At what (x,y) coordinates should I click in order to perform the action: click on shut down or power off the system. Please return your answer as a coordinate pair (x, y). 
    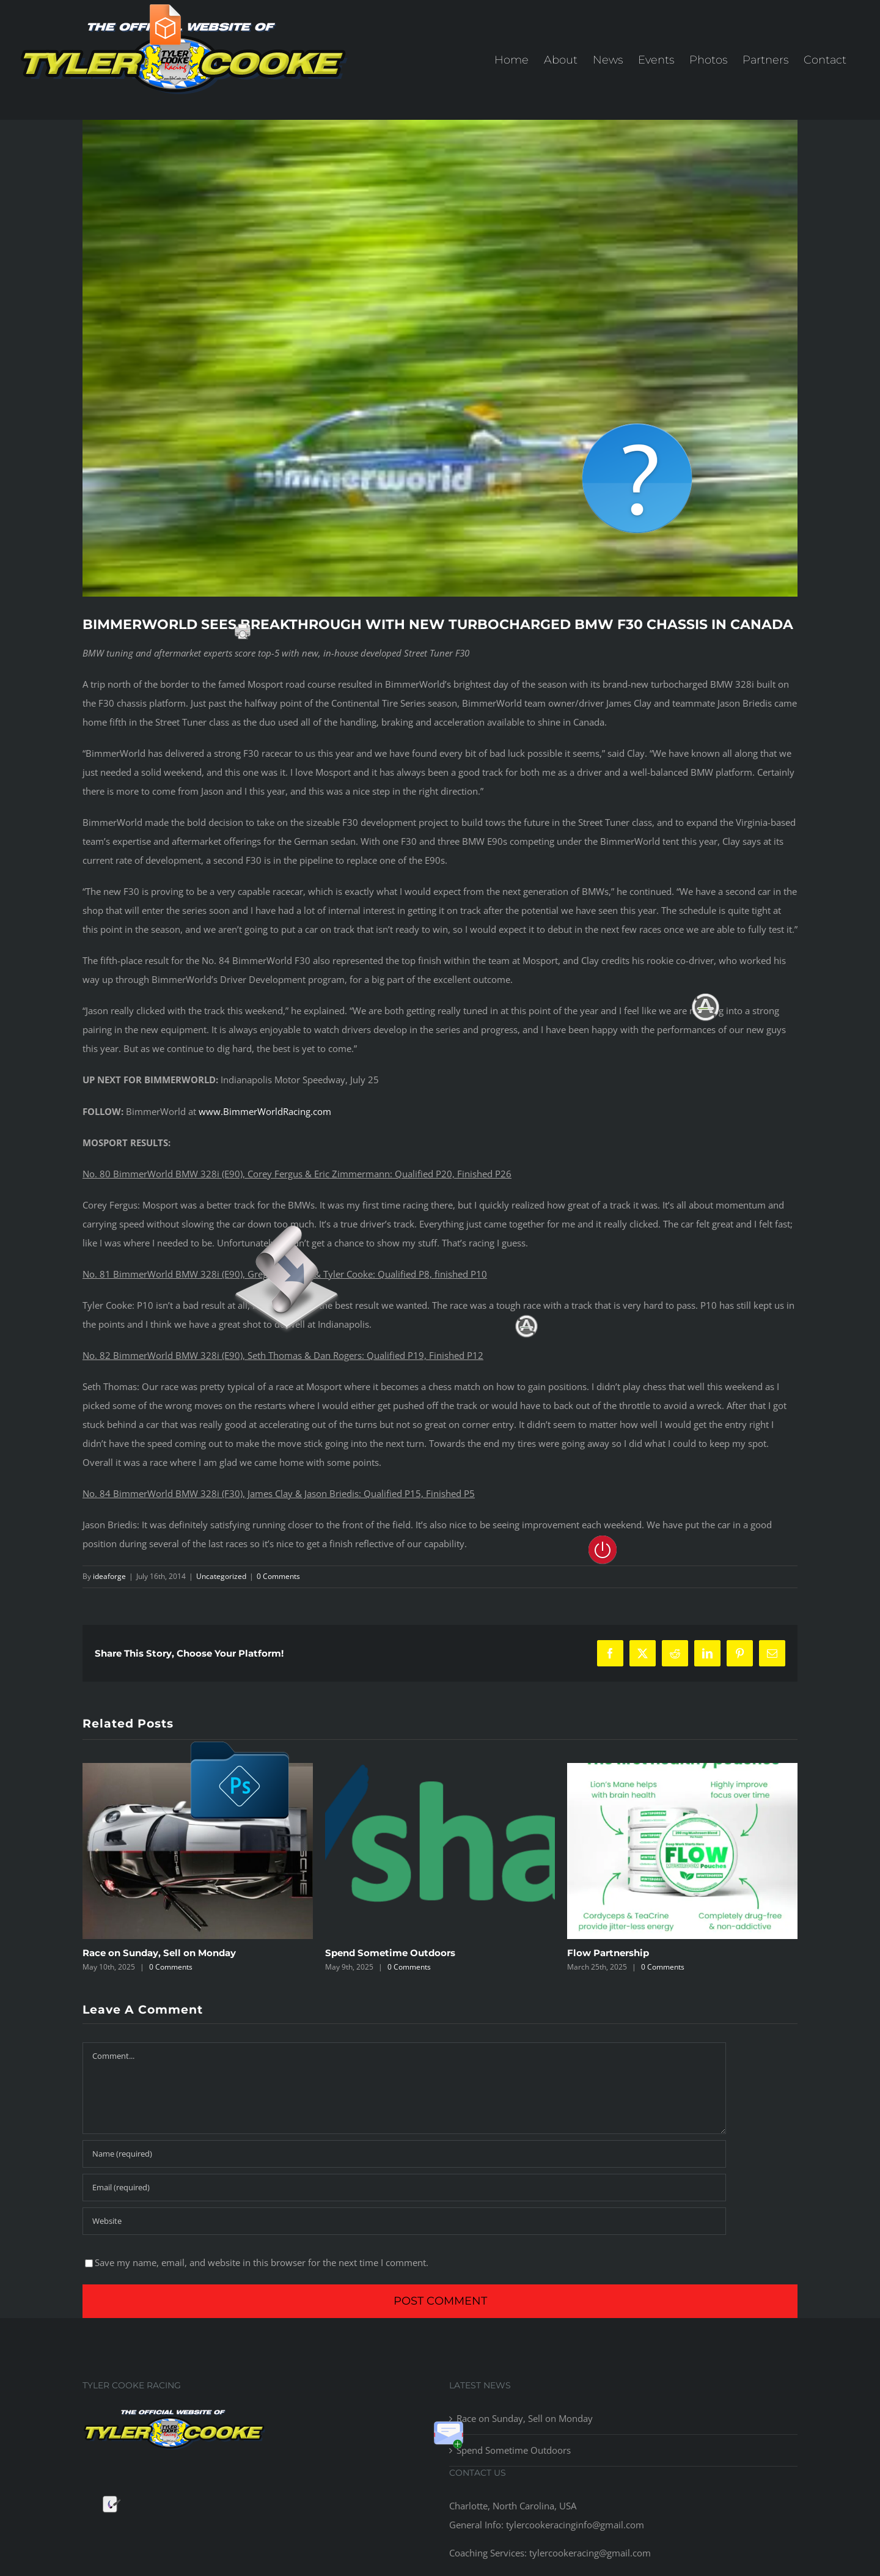
    Looking at the image, I should click on (603, 1550).